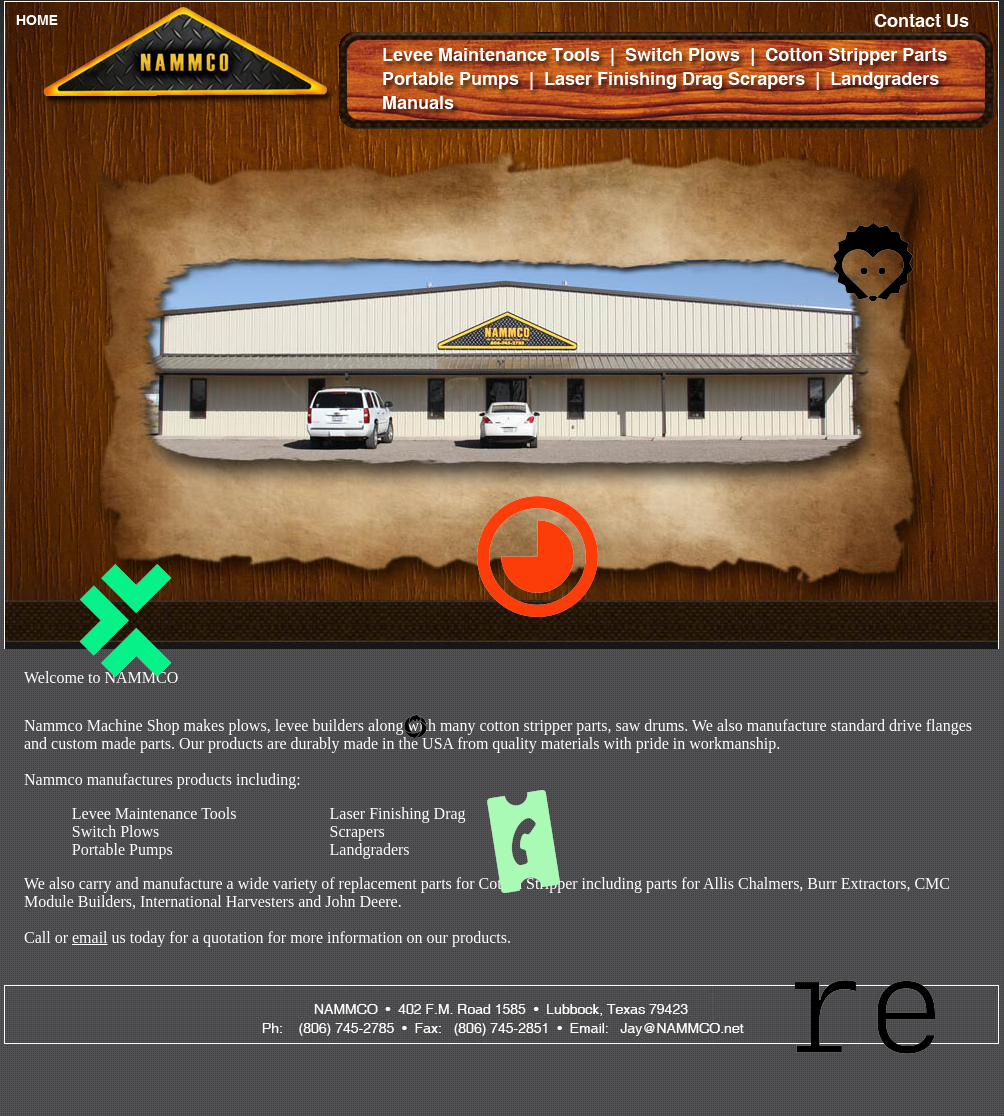 This screenshot has width=1004, height=1116. What do you see at coordinates (865, 1017) in the screenshot?
I see `remark markdown processor logo` at bounding box center [865, 1017].